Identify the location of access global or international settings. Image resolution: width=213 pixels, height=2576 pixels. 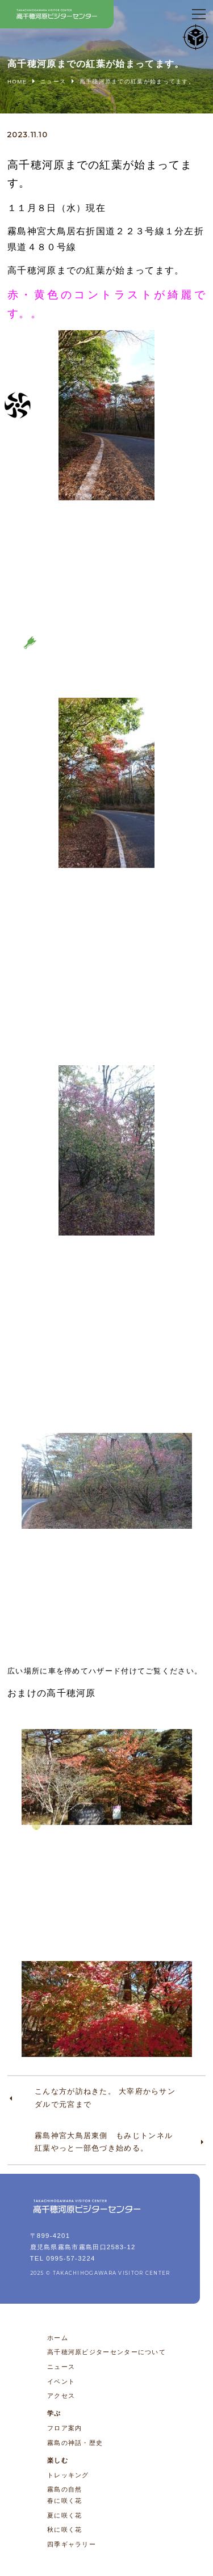
(36, 1825).